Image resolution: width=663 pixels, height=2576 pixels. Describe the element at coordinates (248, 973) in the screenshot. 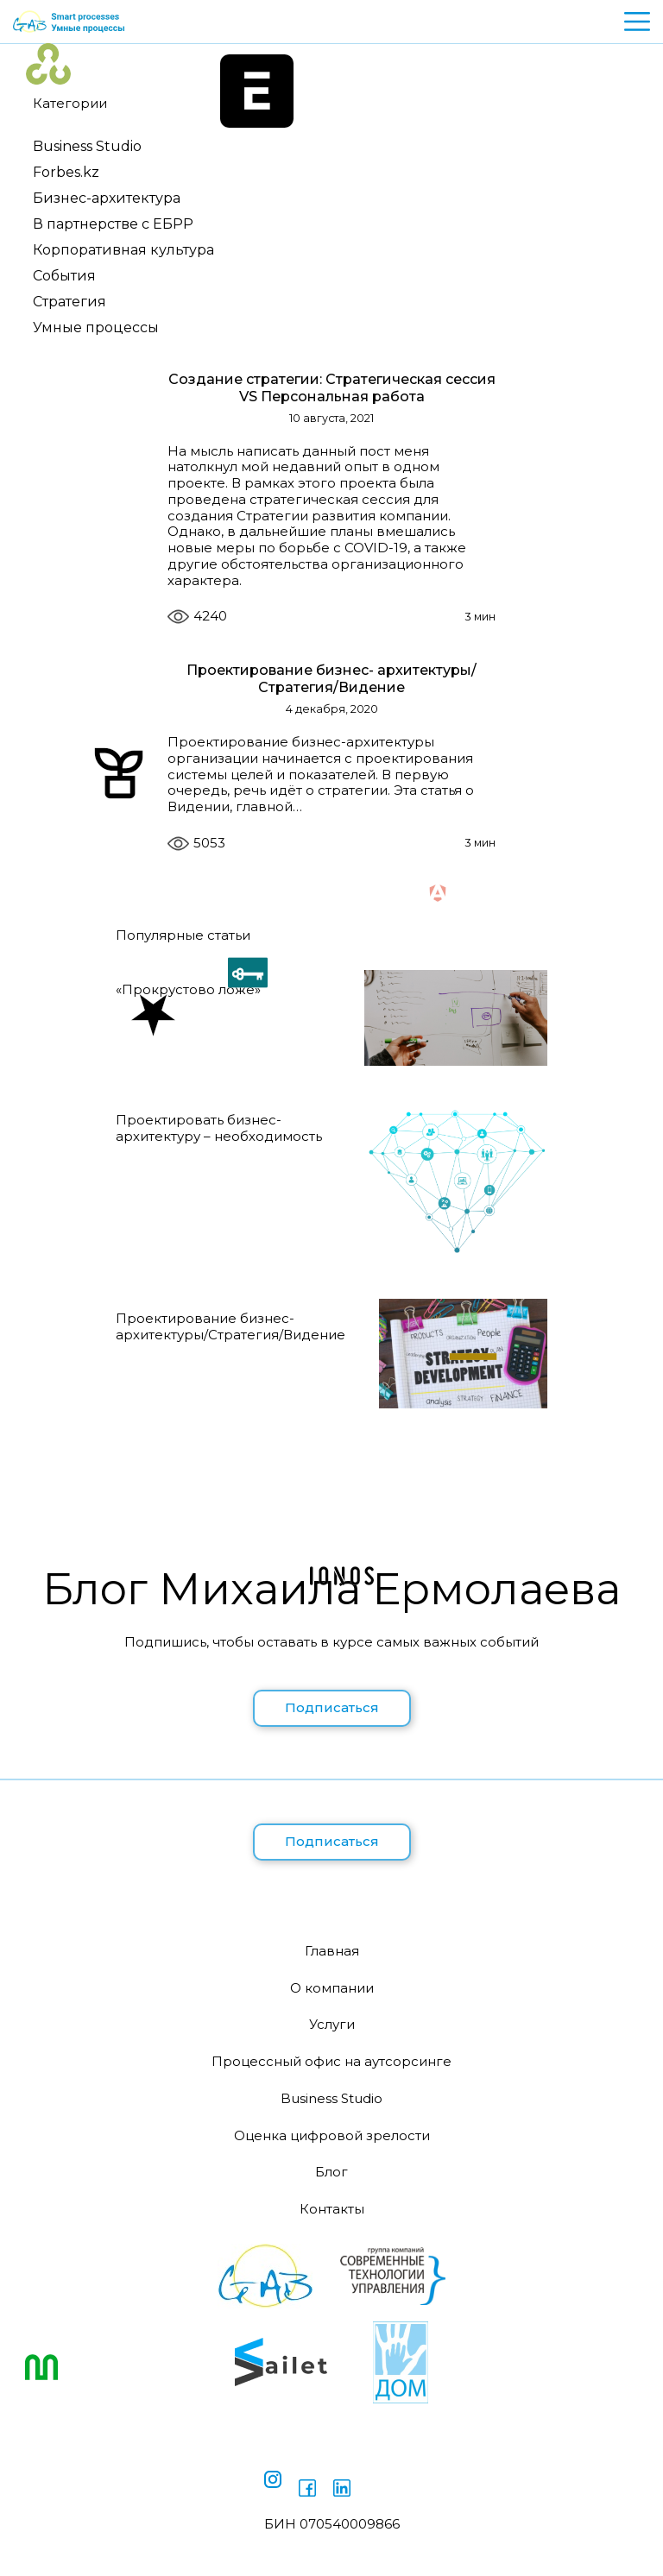

I see `coppel company logo` at that location.